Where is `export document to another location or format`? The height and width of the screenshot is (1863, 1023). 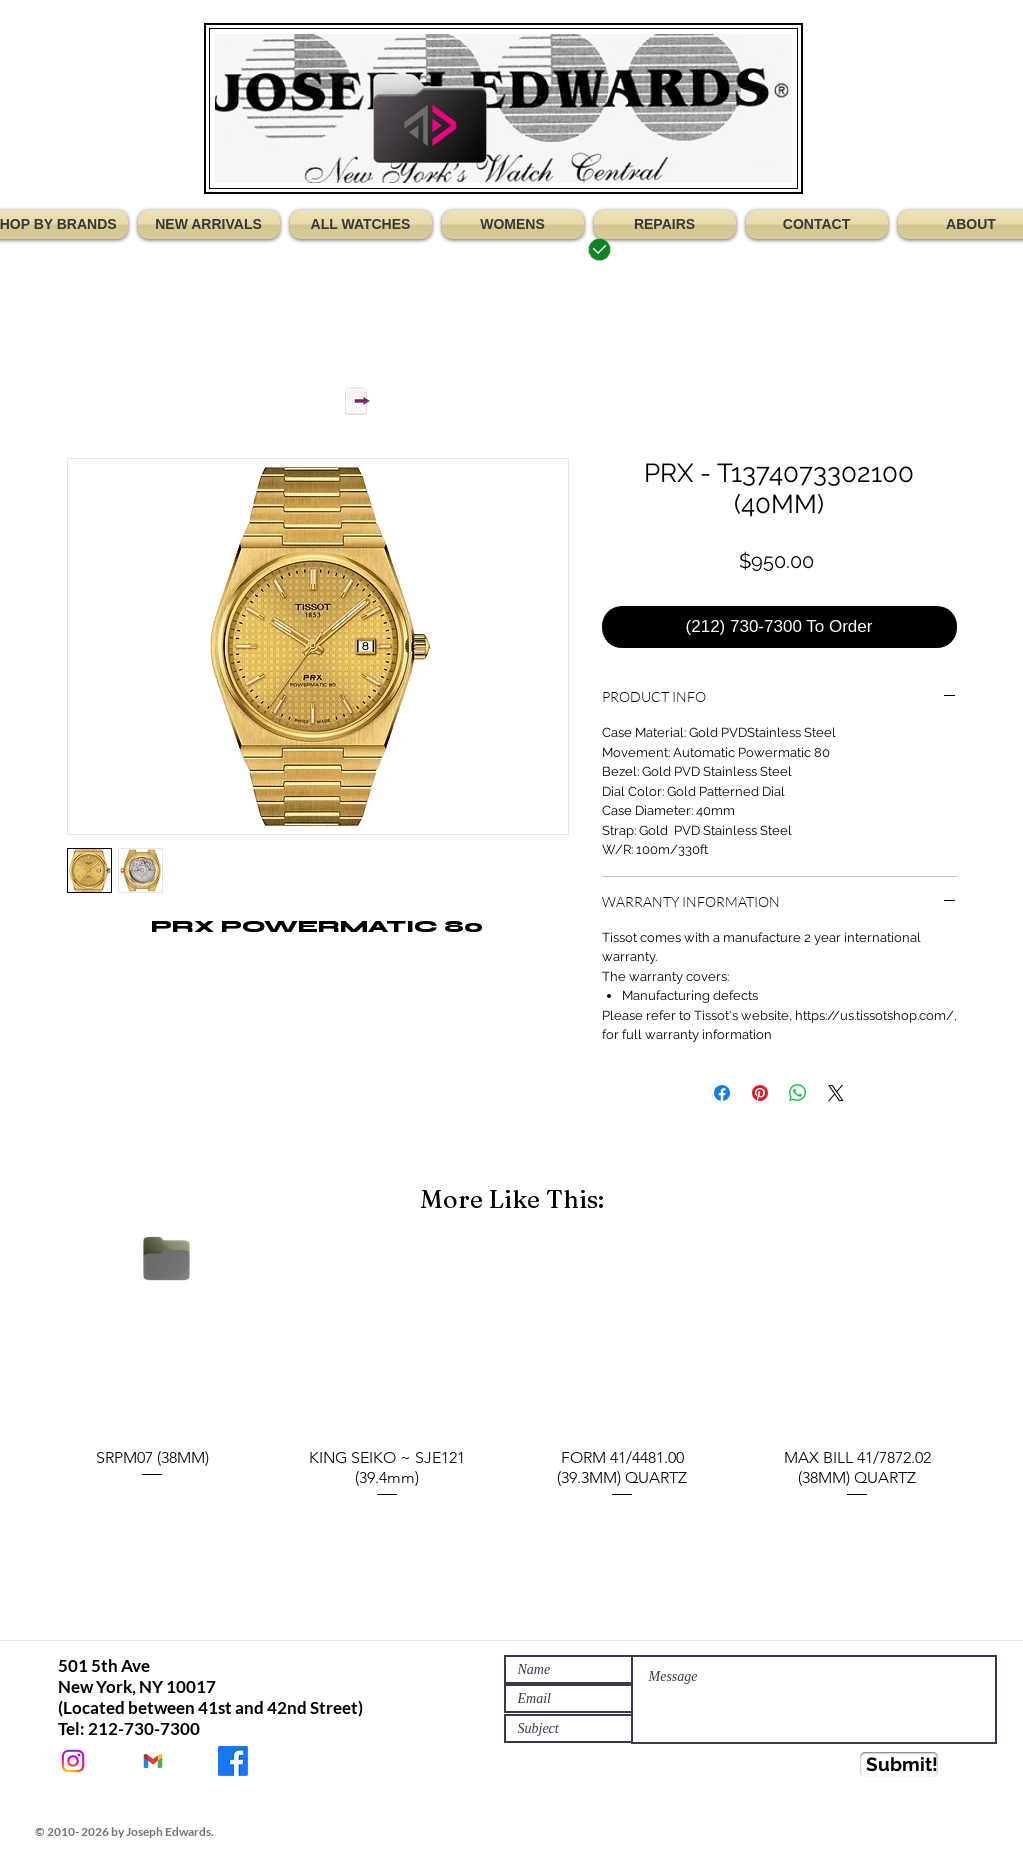 export document to another location or format is located at coordinates (356, 401).